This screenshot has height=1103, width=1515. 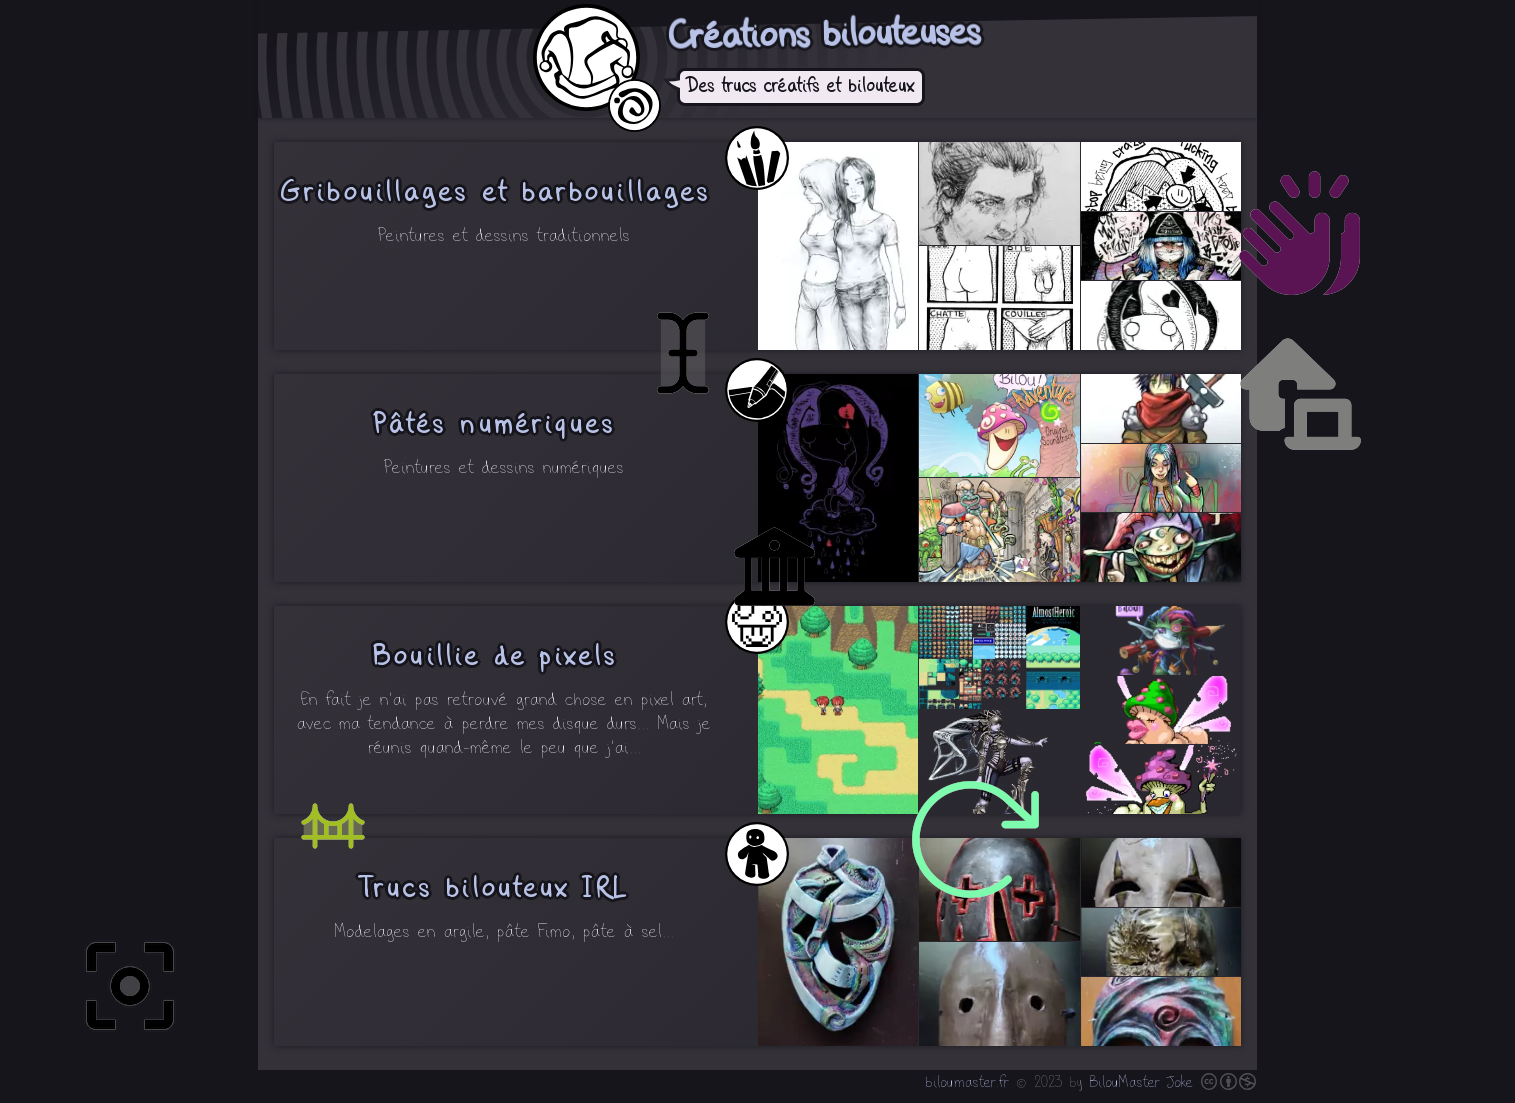 I want to click on navigate to bridges or overpasses on a map, so click(x=333, y=826).